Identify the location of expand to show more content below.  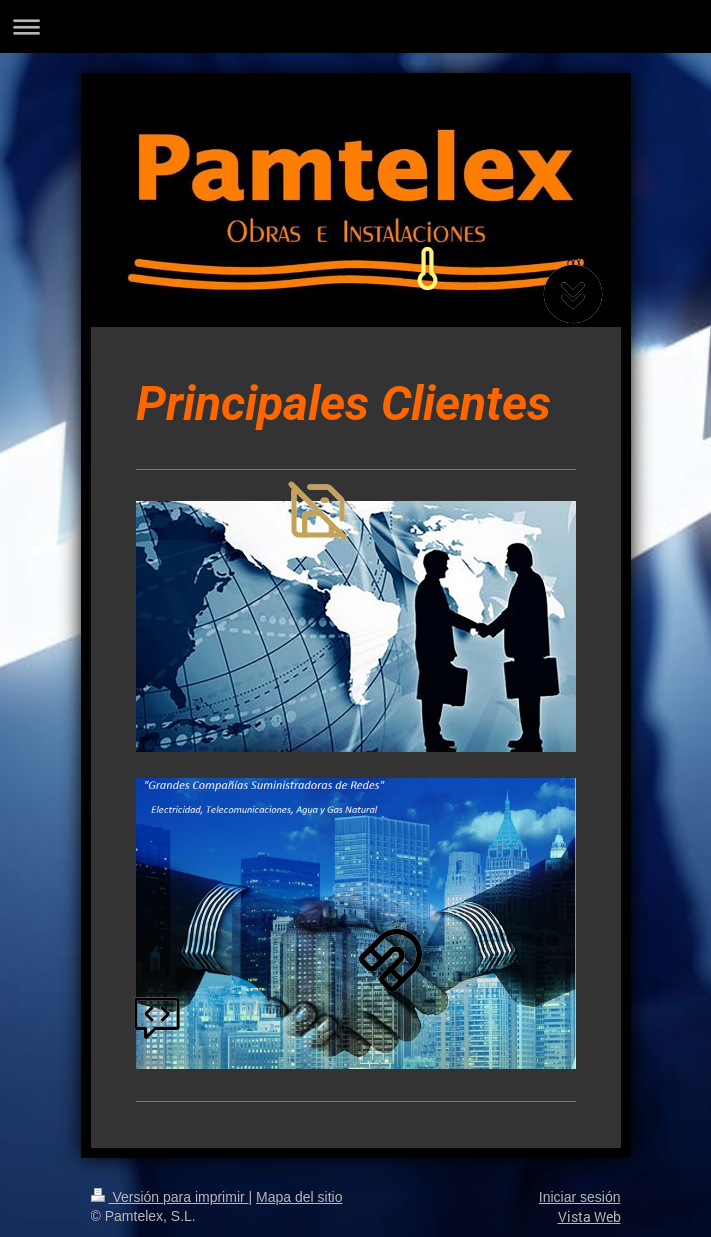
(573, 294).